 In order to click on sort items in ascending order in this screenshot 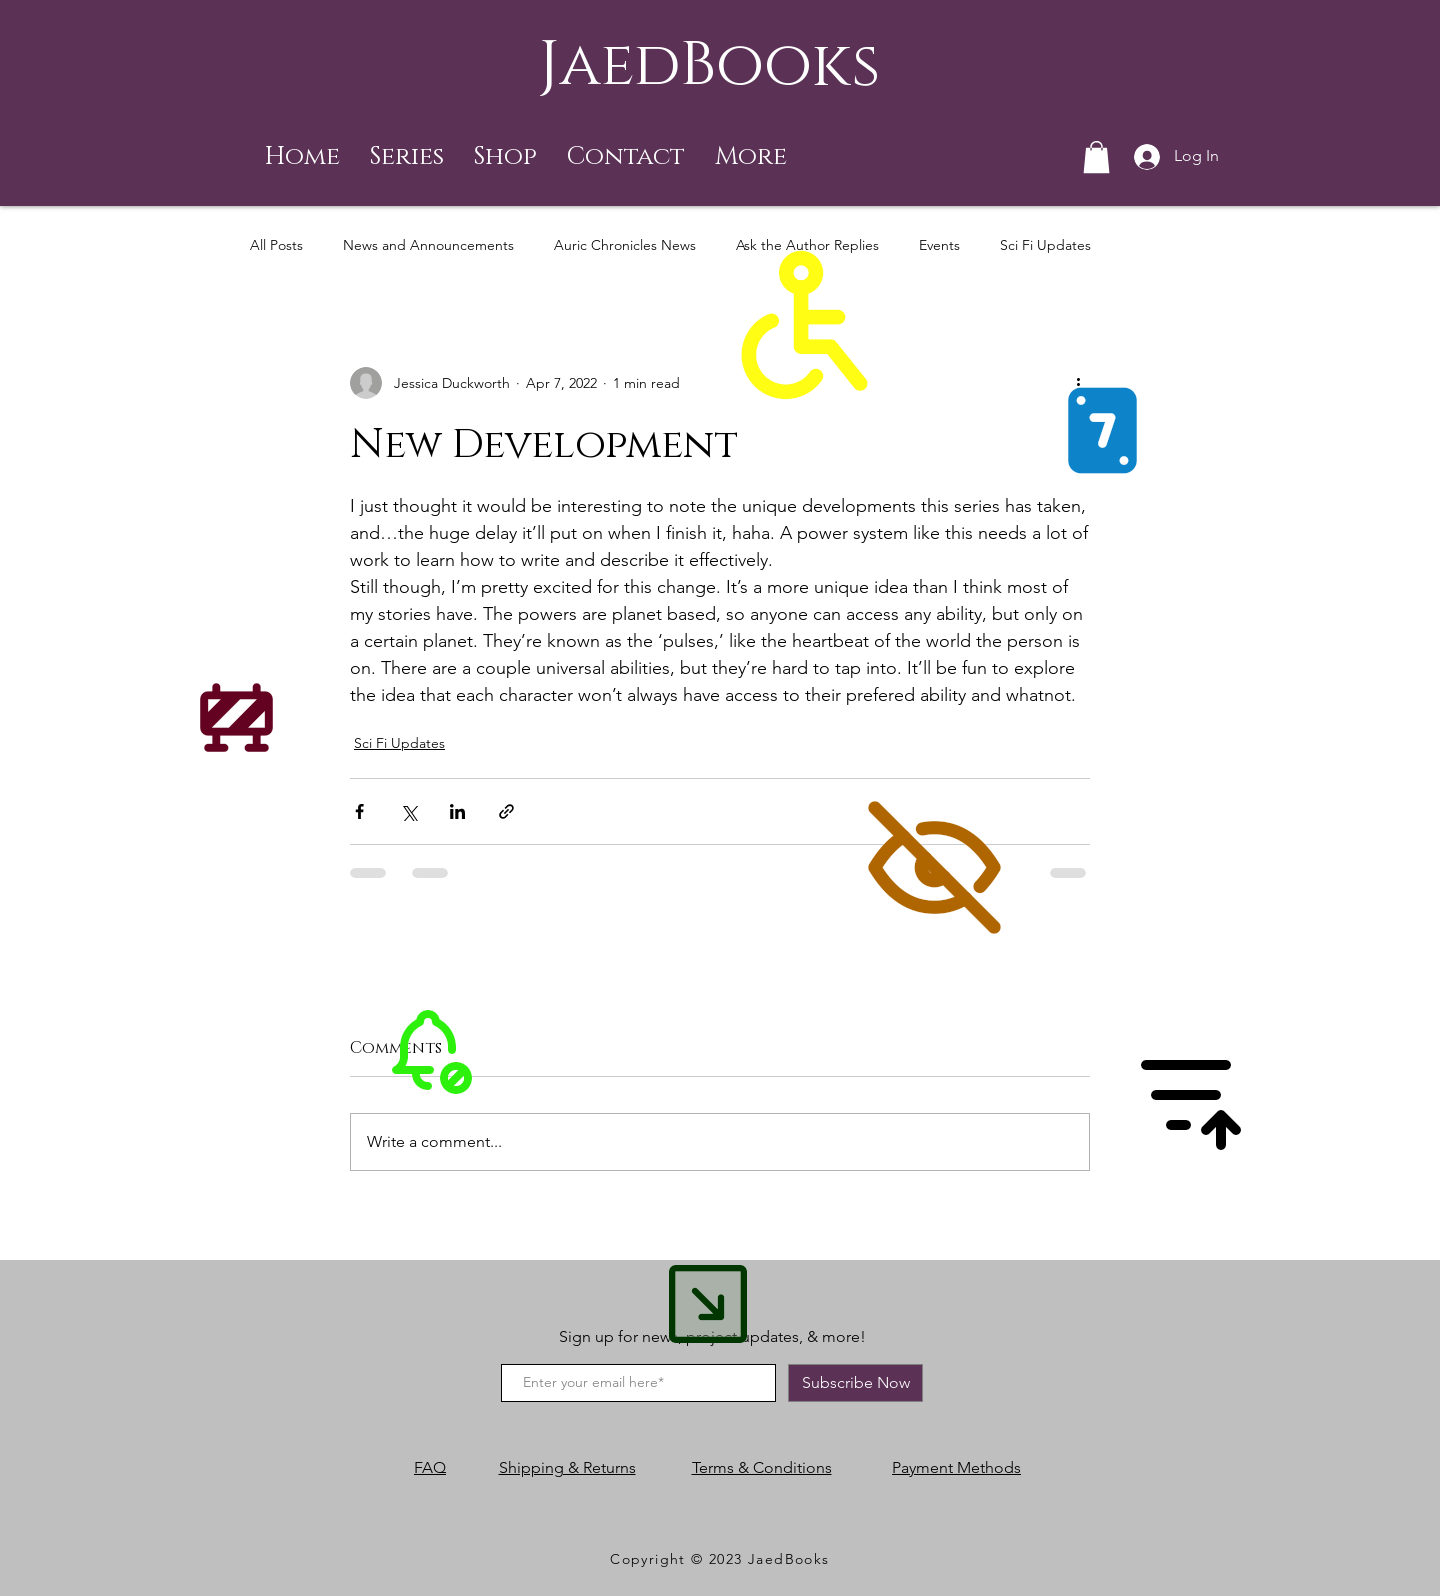, I will do `click(1186, 1095)`.